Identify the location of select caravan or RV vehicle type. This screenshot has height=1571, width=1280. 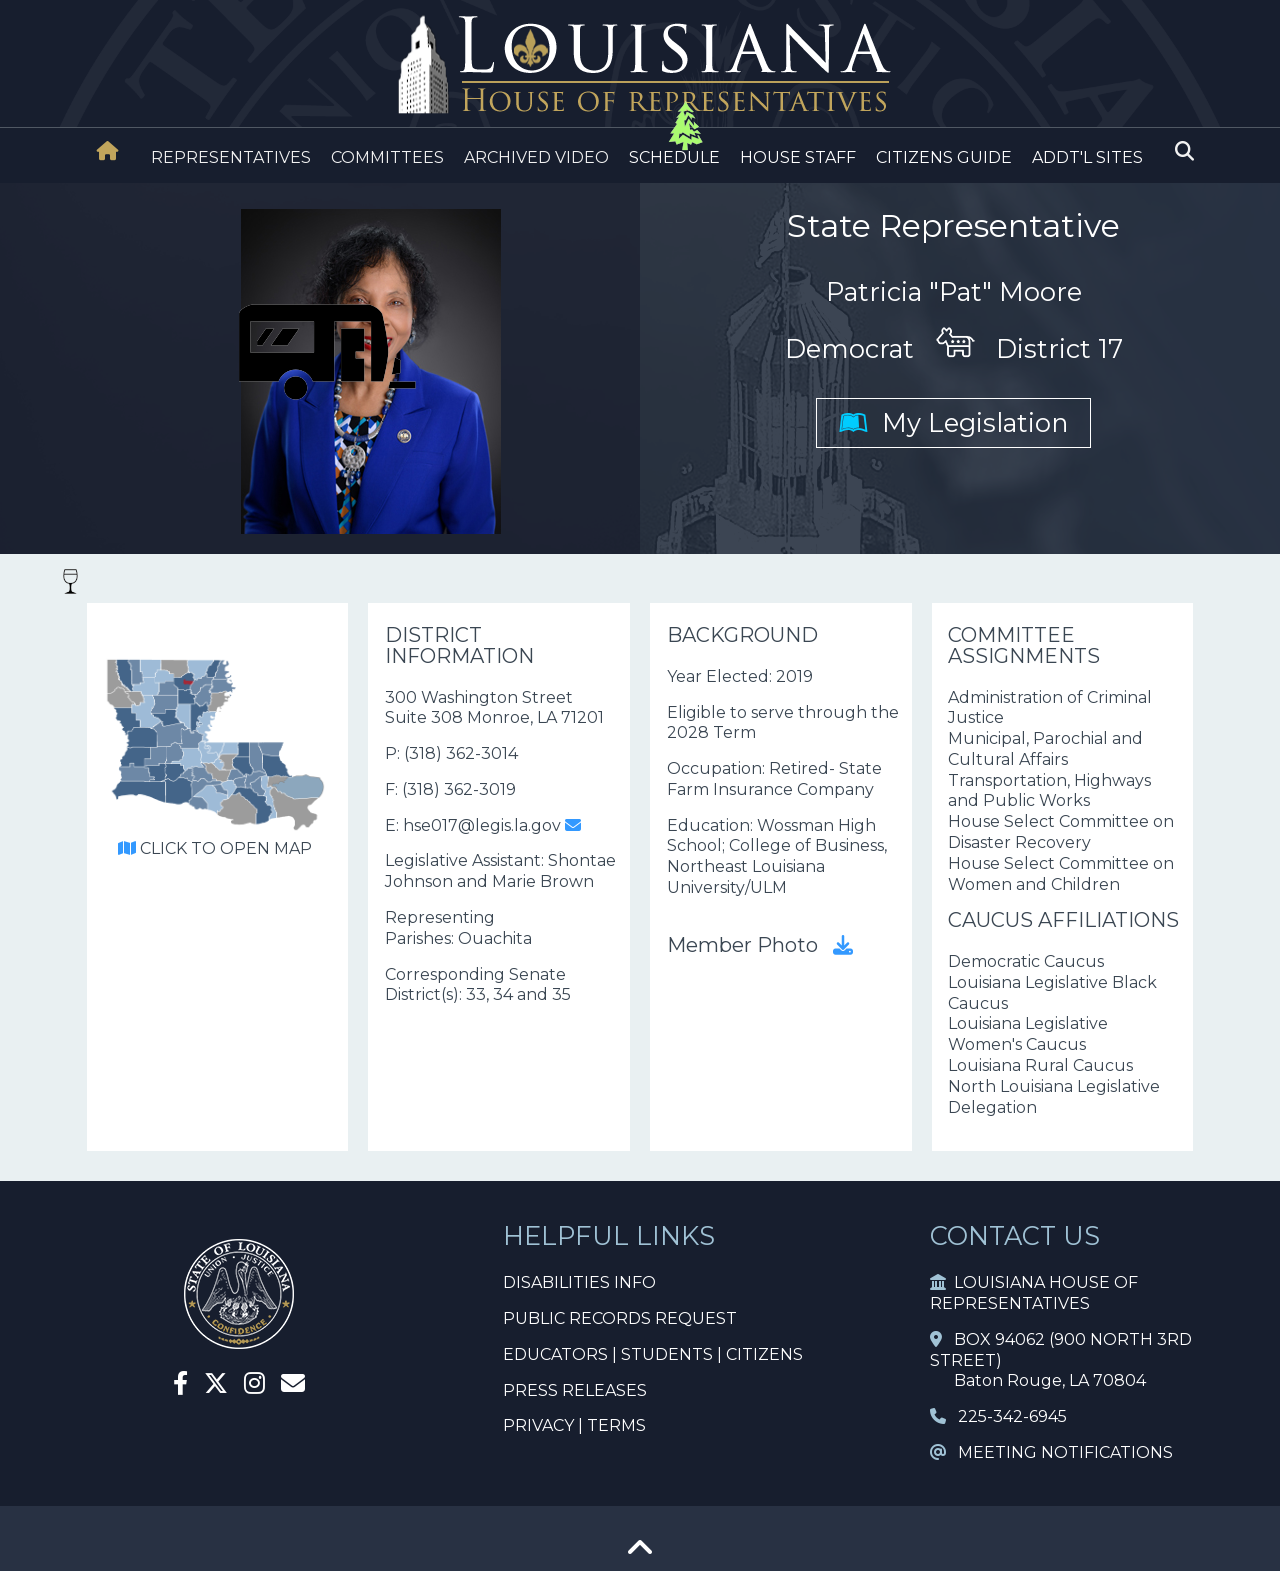
(327, 352).